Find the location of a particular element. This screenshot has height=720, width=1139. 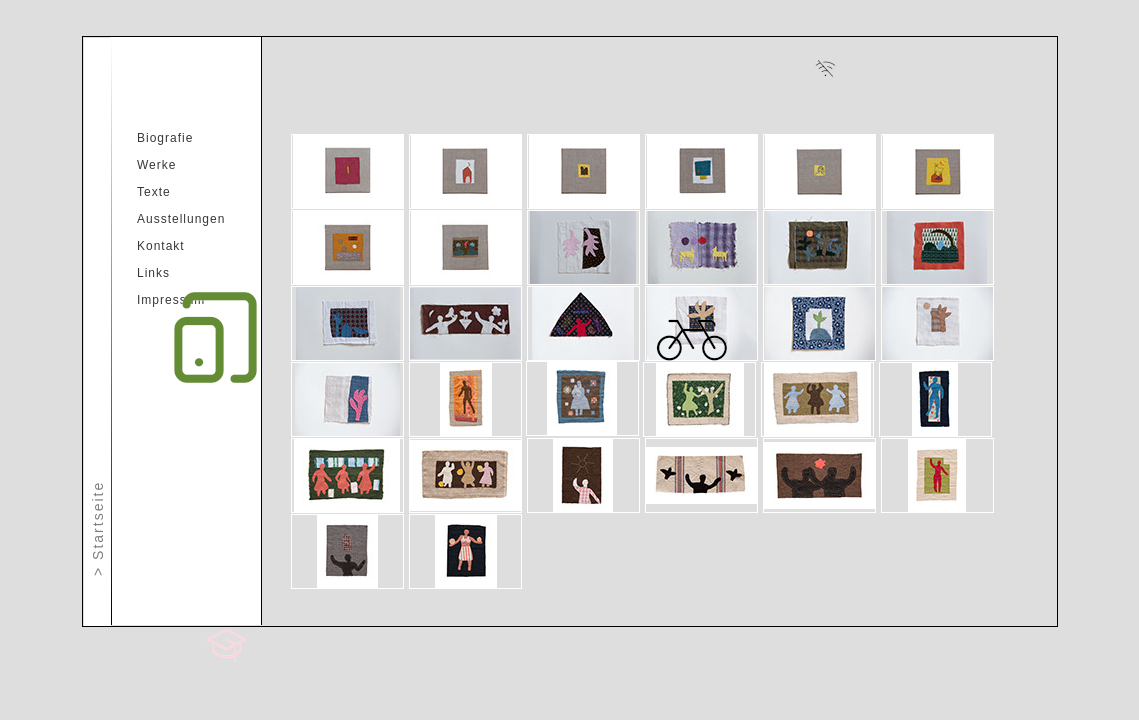

select bicycle as transportation mode is located at coordinates (692, 339).